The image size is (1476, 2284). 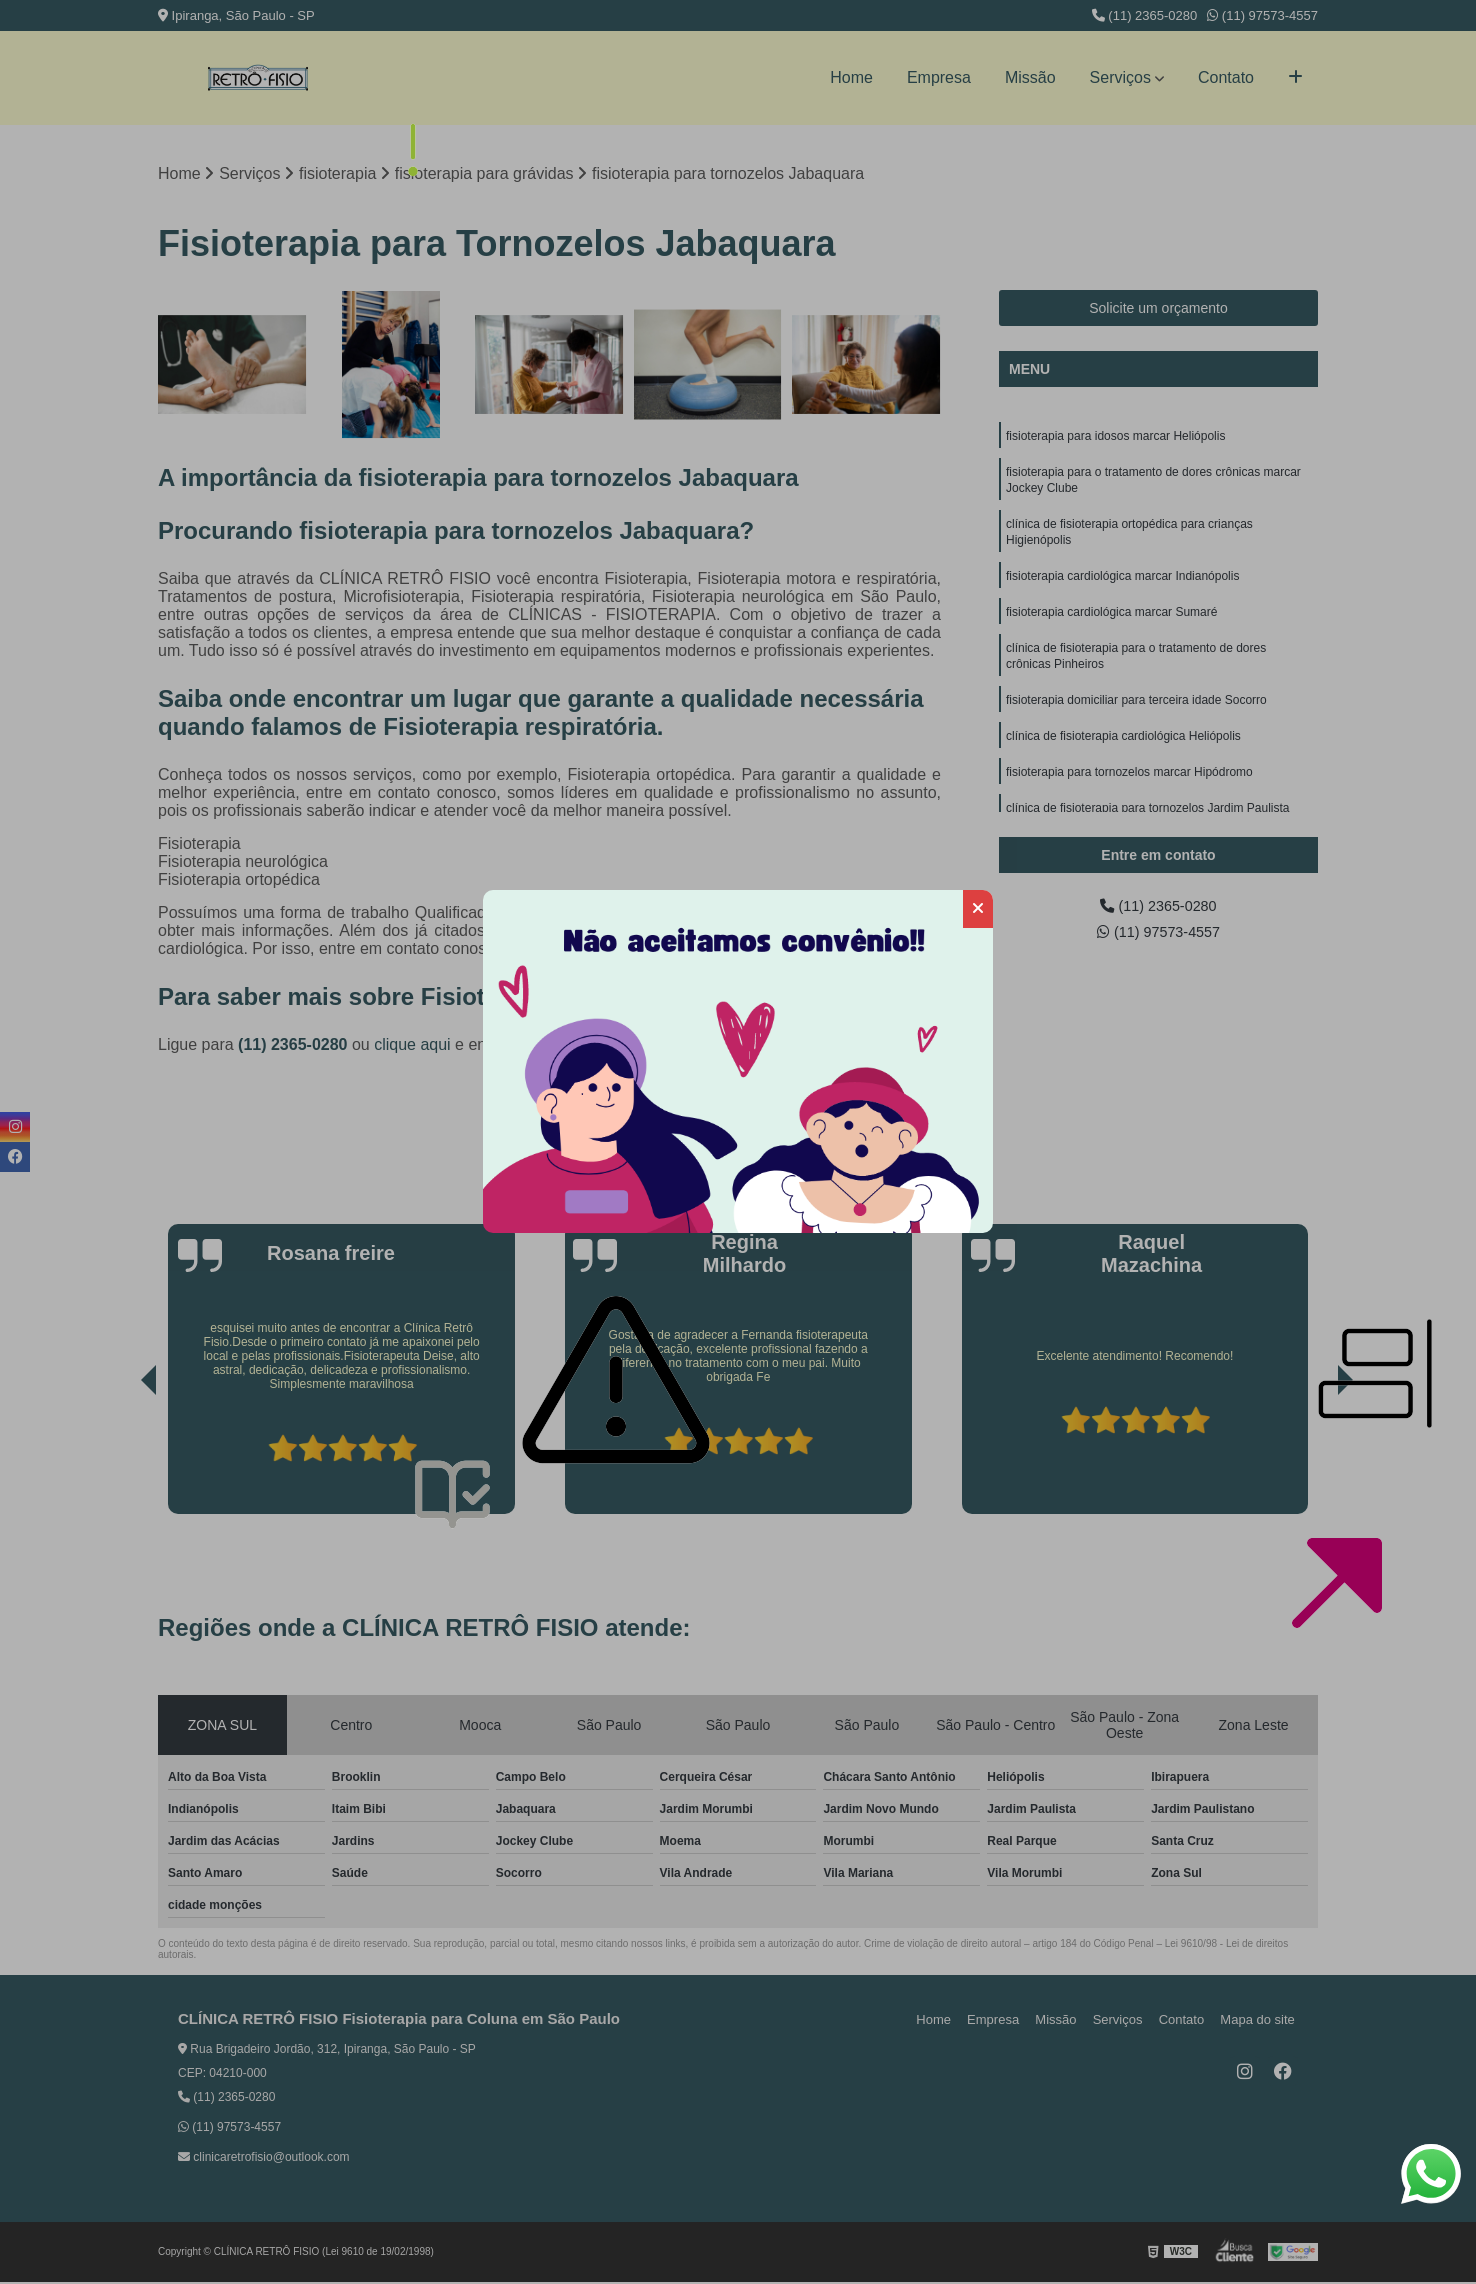 What do you see at coordinates (616, 1383) in the screenshot?
I see `indicates a warning or caution state` at bounding box center [616, 1383].